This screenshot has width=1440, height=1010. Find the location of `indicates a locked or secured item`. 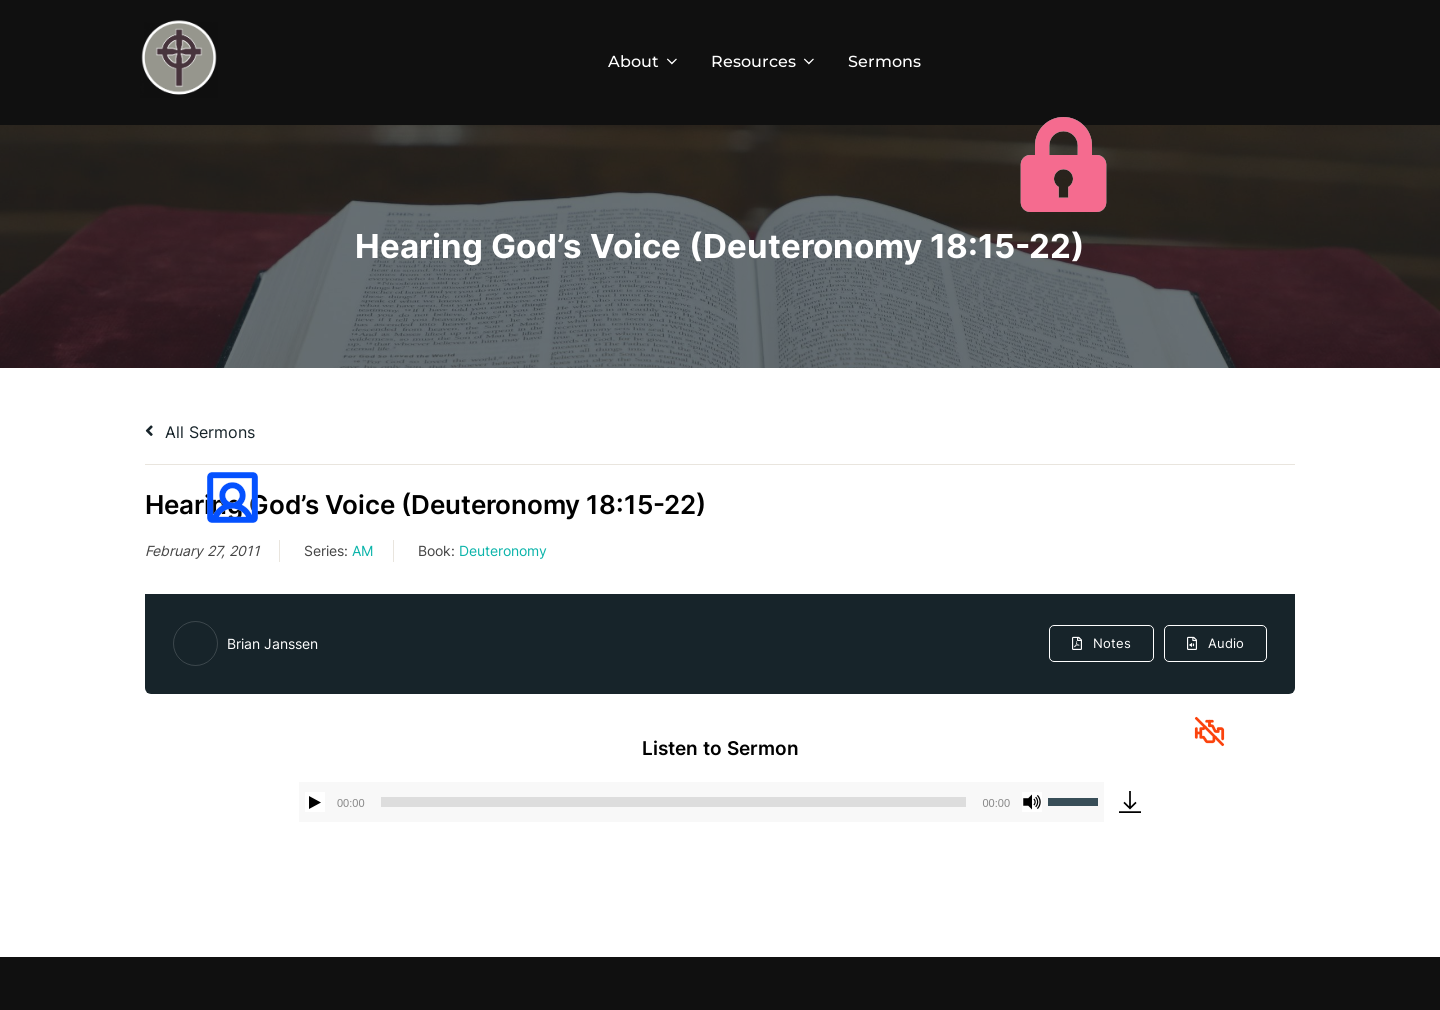

indicates a locked or secured item is located at coordinates (1063, 164).